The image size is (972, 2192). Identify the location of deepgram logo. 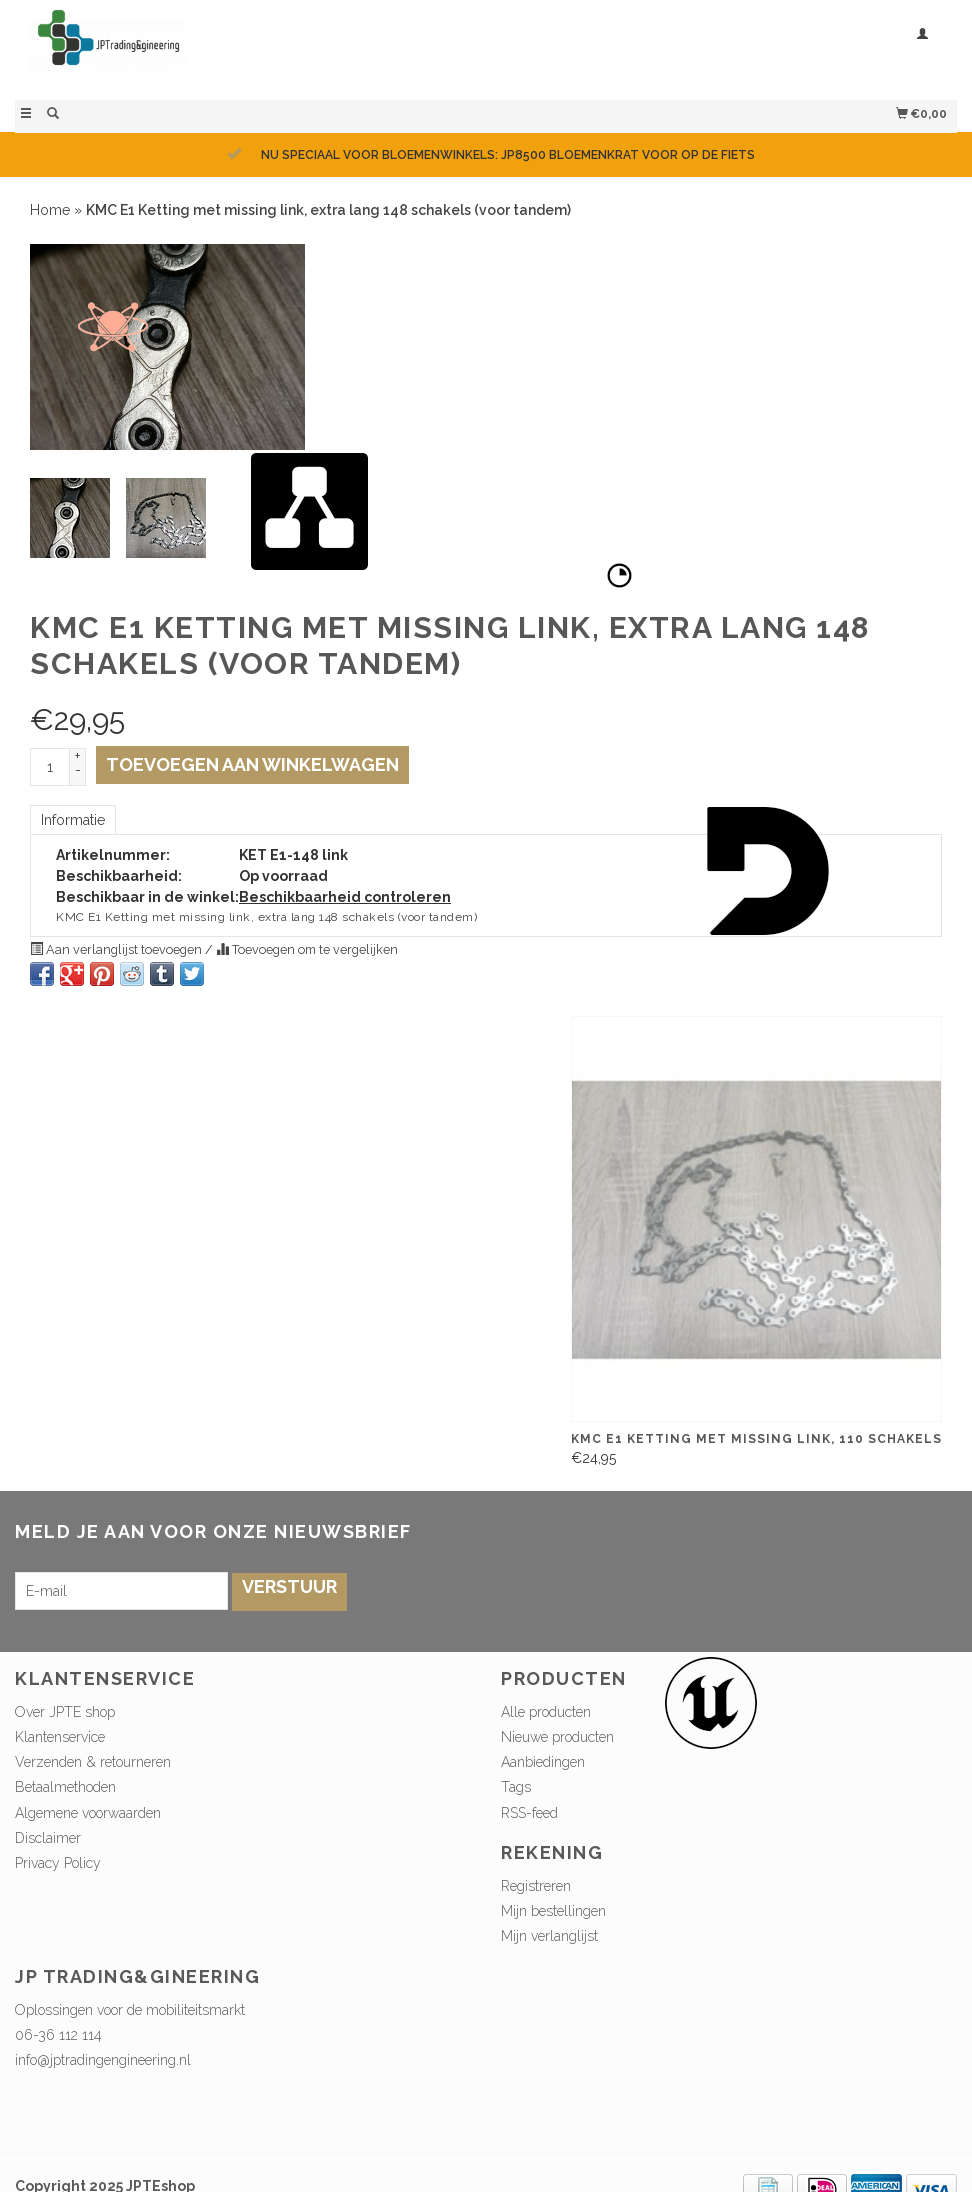
(768, 871).